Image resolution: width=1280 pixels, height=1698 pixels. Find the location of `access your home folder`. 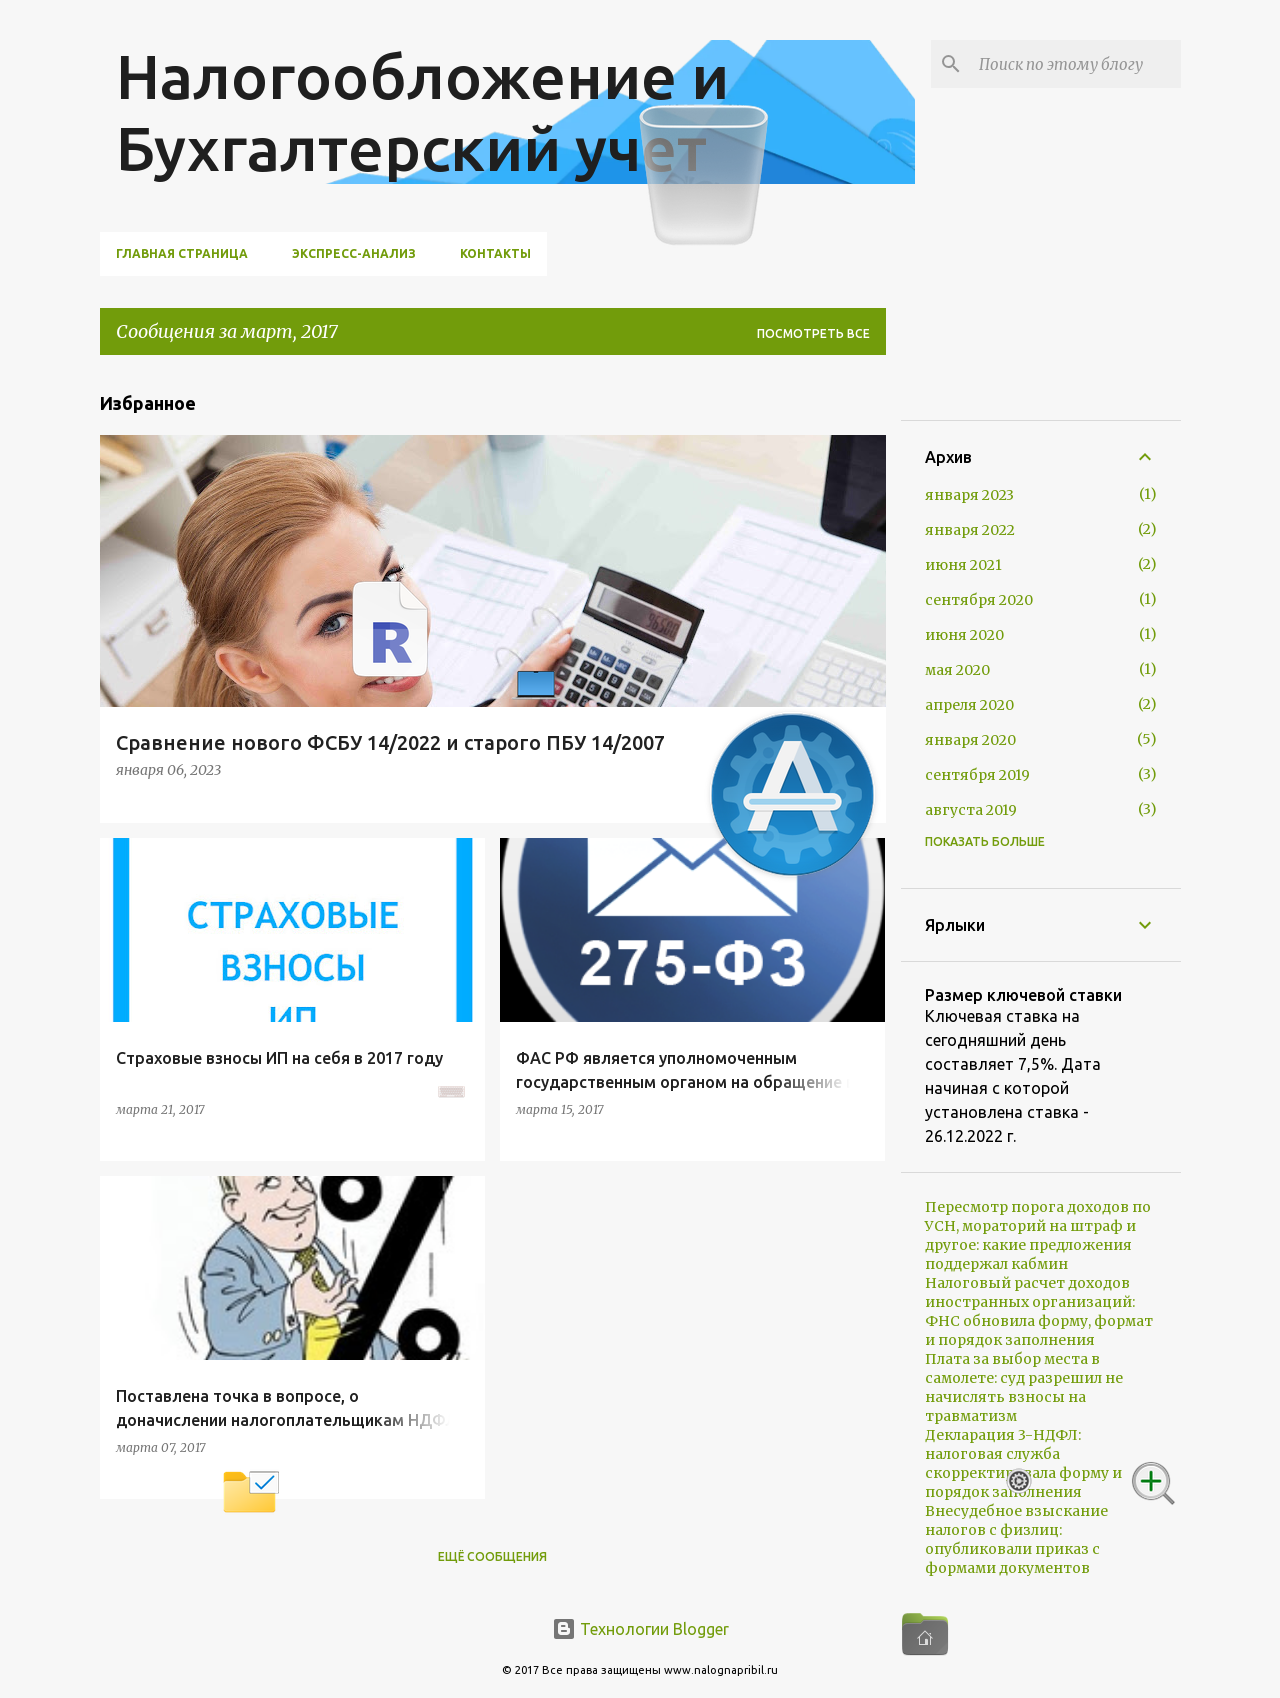

access your home folder is located at coordinates (925, 1634).